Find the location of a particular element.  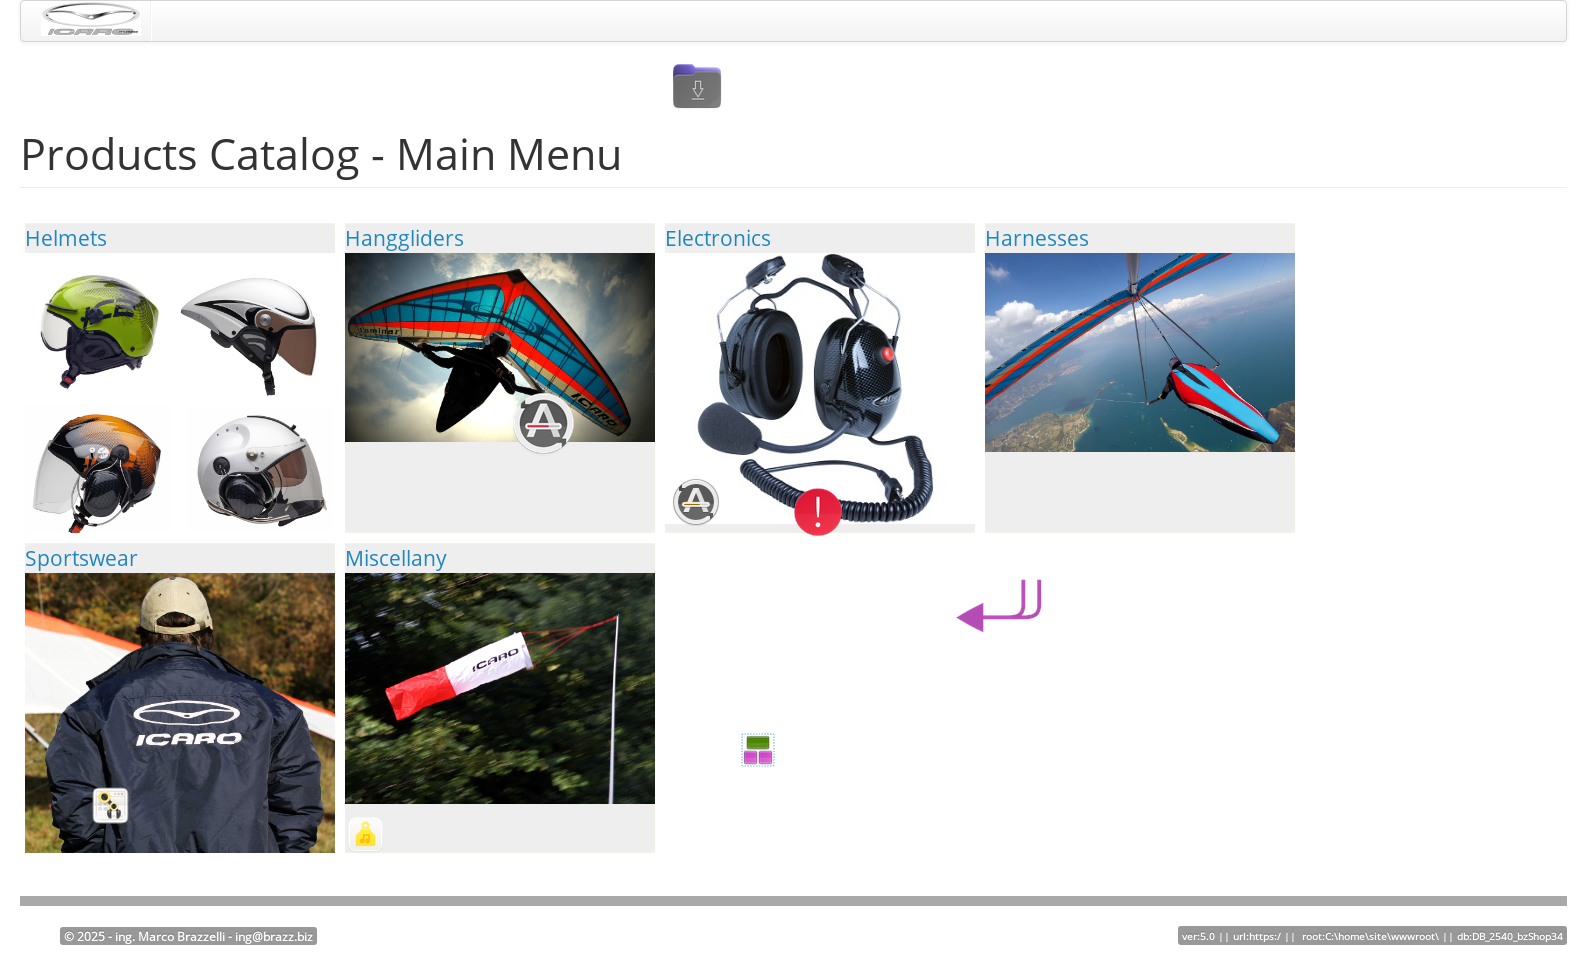

report a system crash or error is located at coordinates (818, 512).